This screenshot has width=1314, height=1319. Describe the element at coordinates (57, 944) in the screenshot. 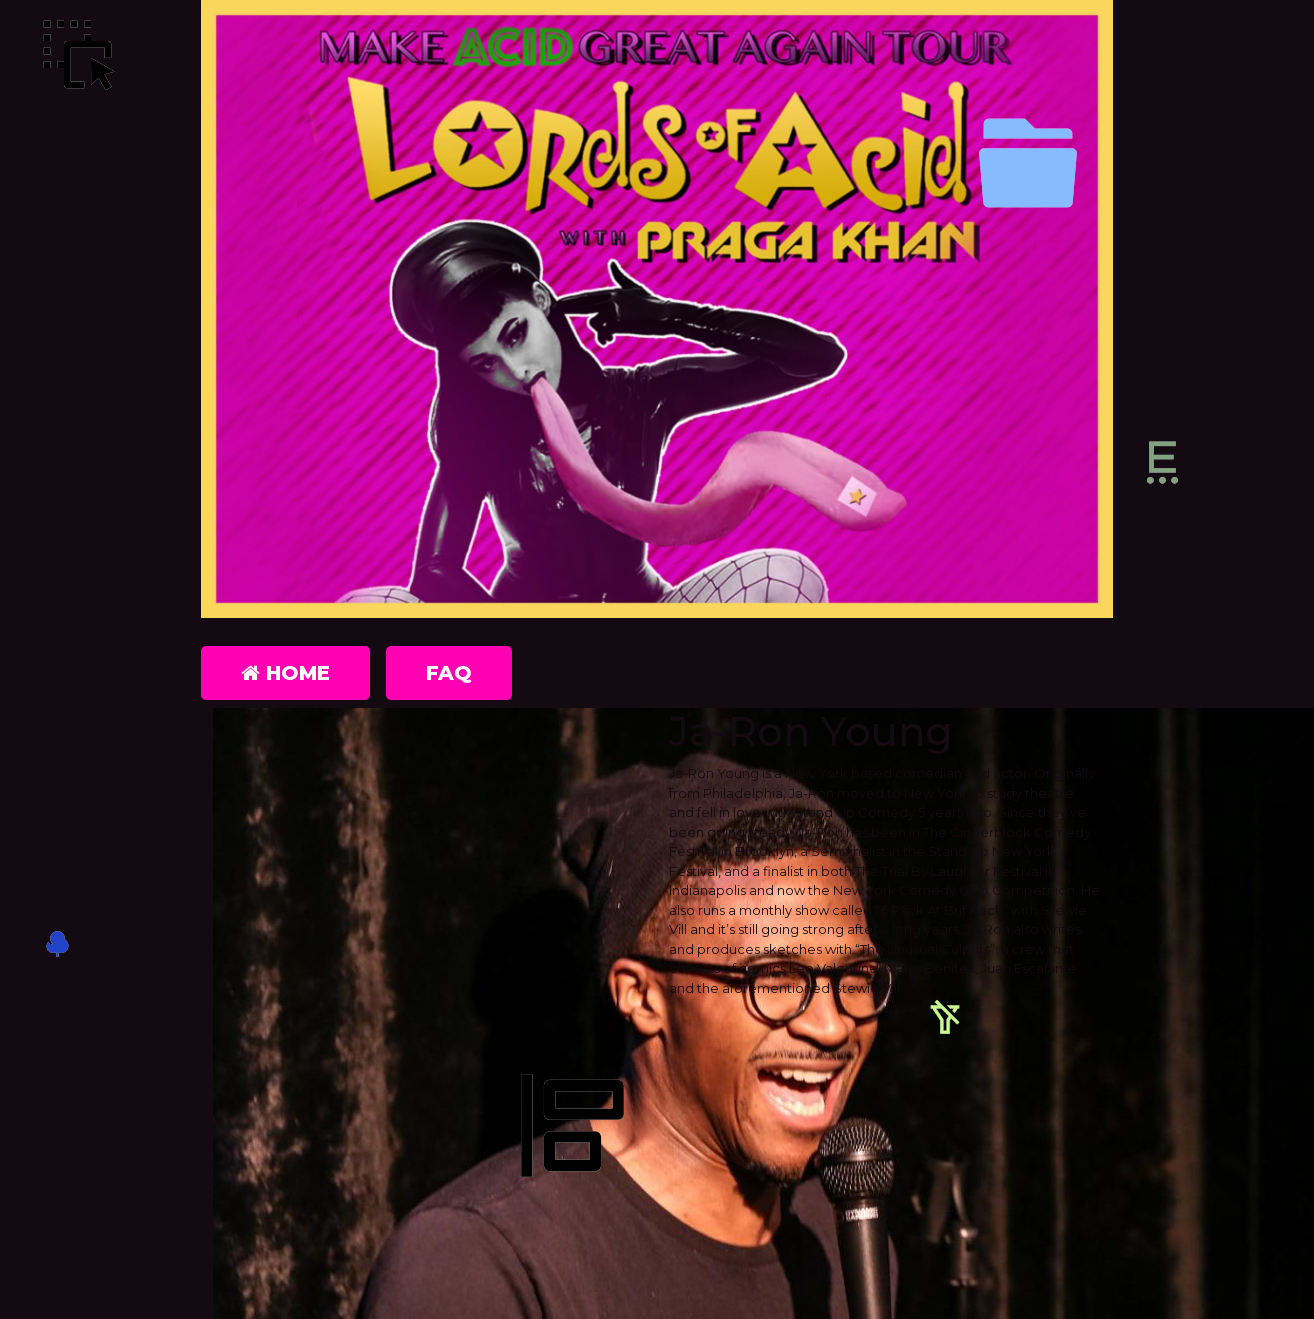

I see `access nature or environmental settings` at that location.